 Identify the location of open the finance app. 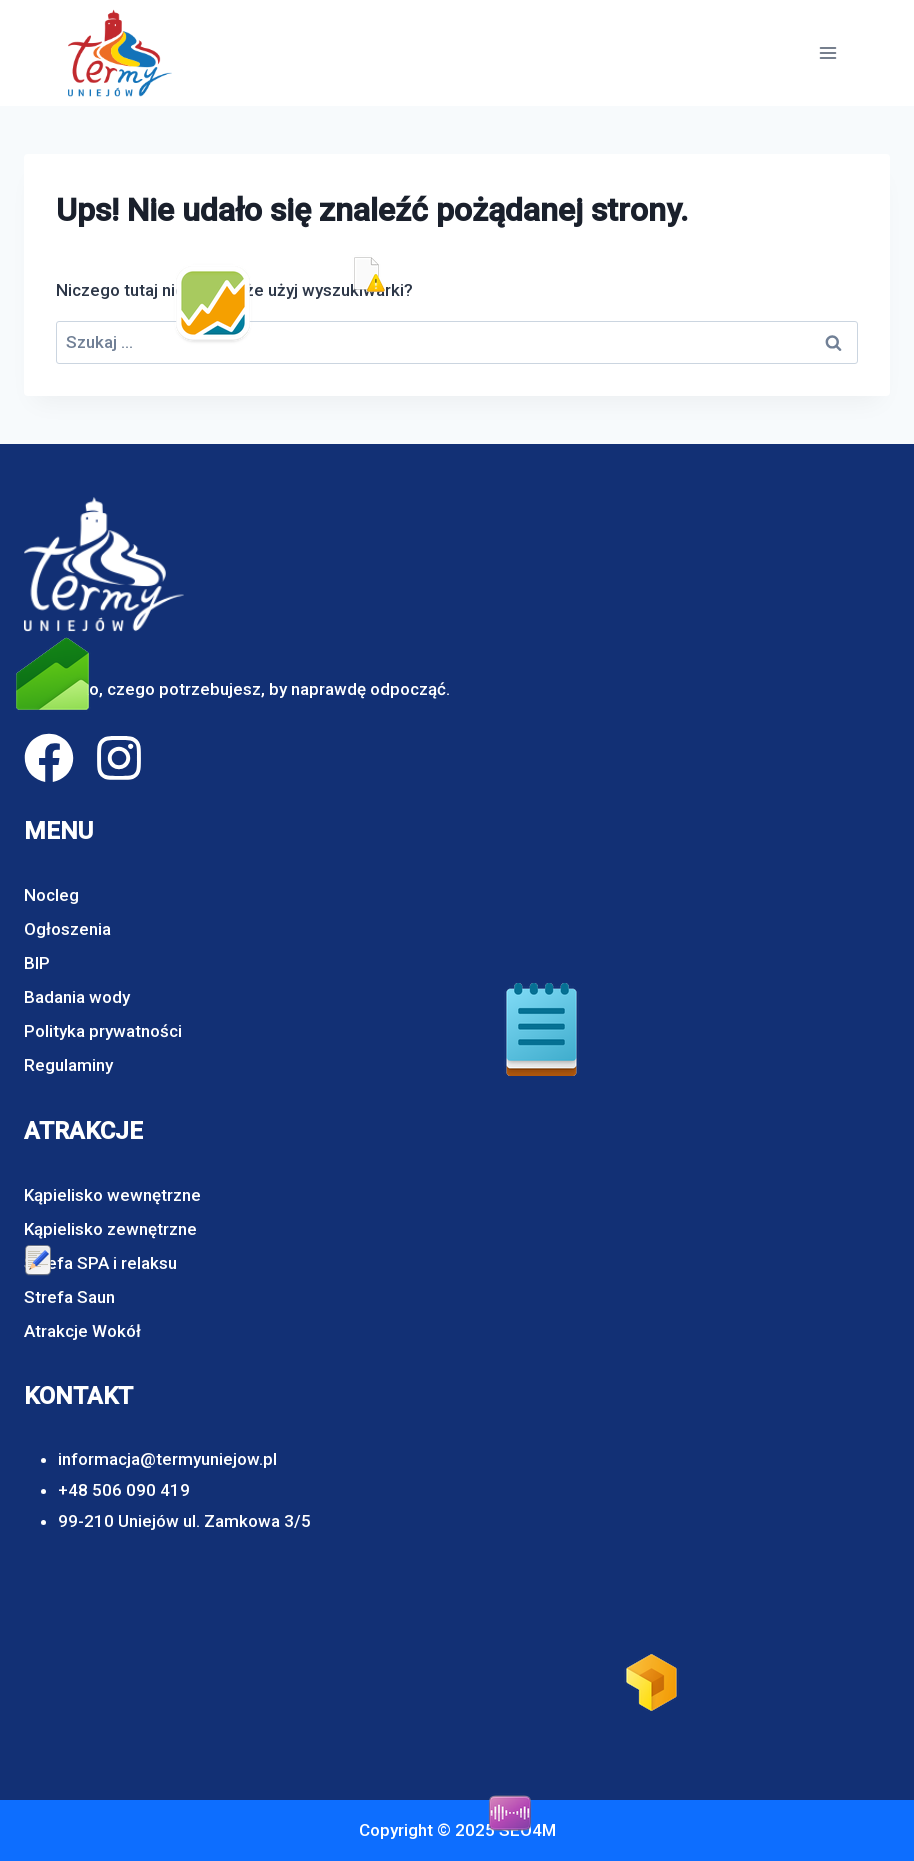
(52, 673).